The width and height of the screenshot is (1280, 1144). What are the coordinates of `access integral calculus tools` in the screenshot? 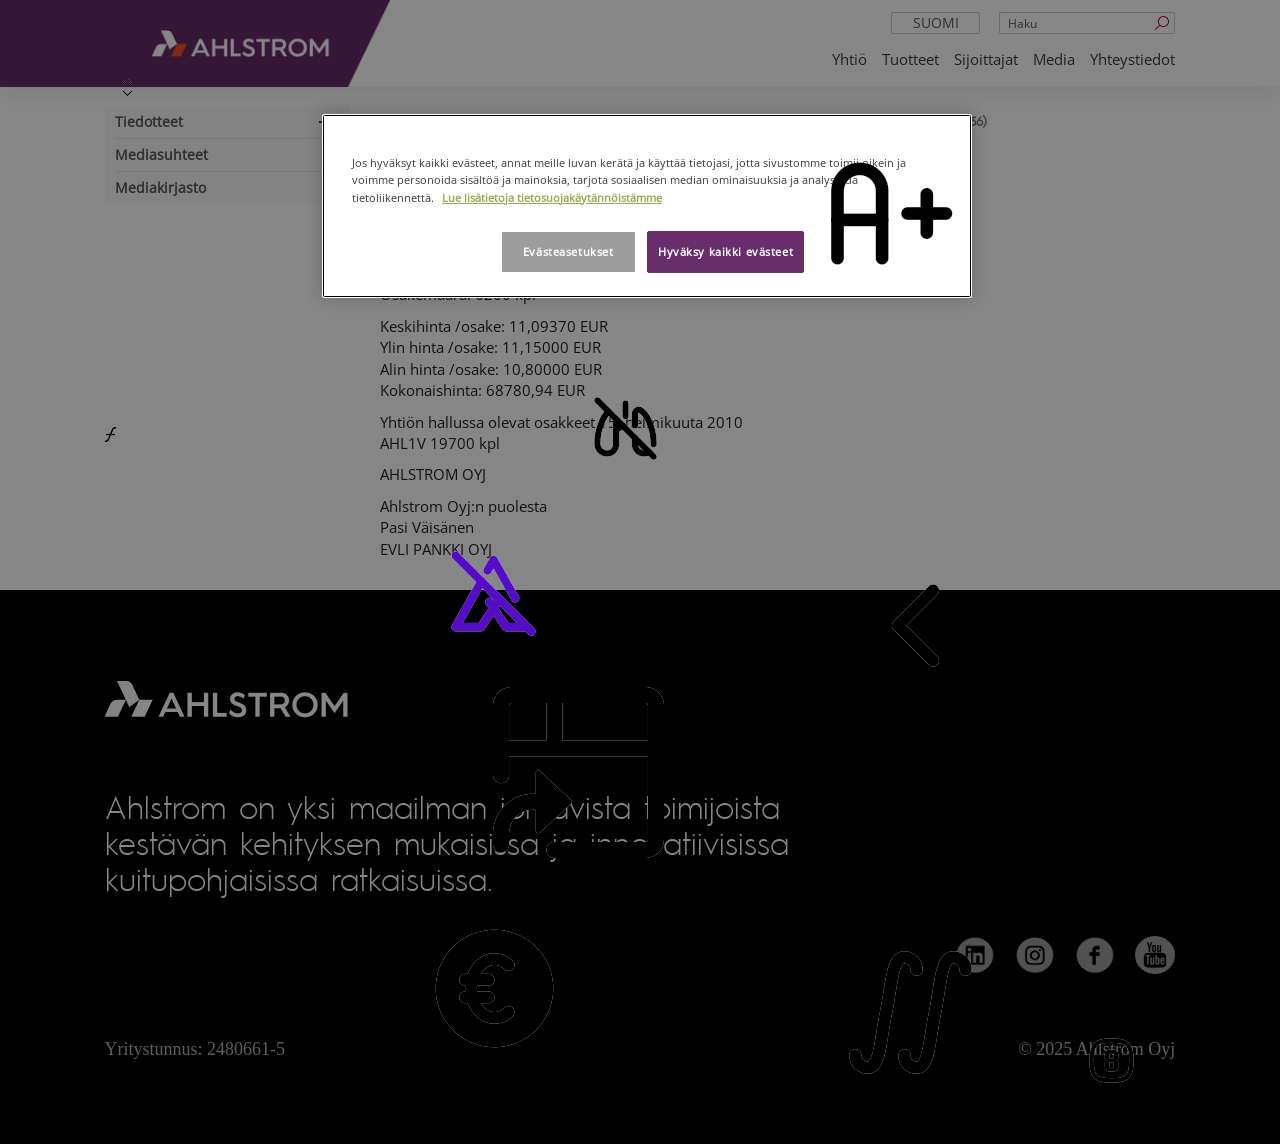 It's located at (910, 1012).